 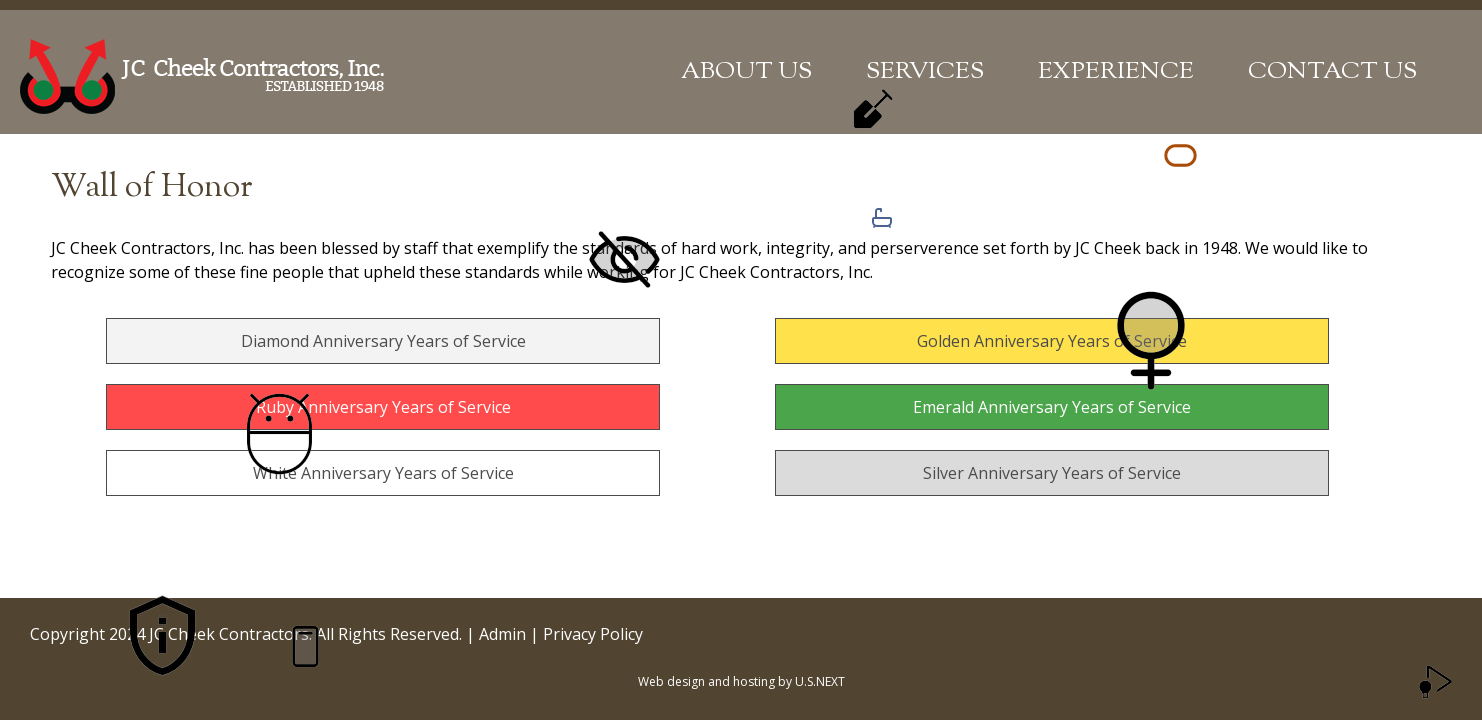 What do you see at coordinates (279, 432) in the screenshot?
I see `android device or system settings` at bounding box center [279, 432].